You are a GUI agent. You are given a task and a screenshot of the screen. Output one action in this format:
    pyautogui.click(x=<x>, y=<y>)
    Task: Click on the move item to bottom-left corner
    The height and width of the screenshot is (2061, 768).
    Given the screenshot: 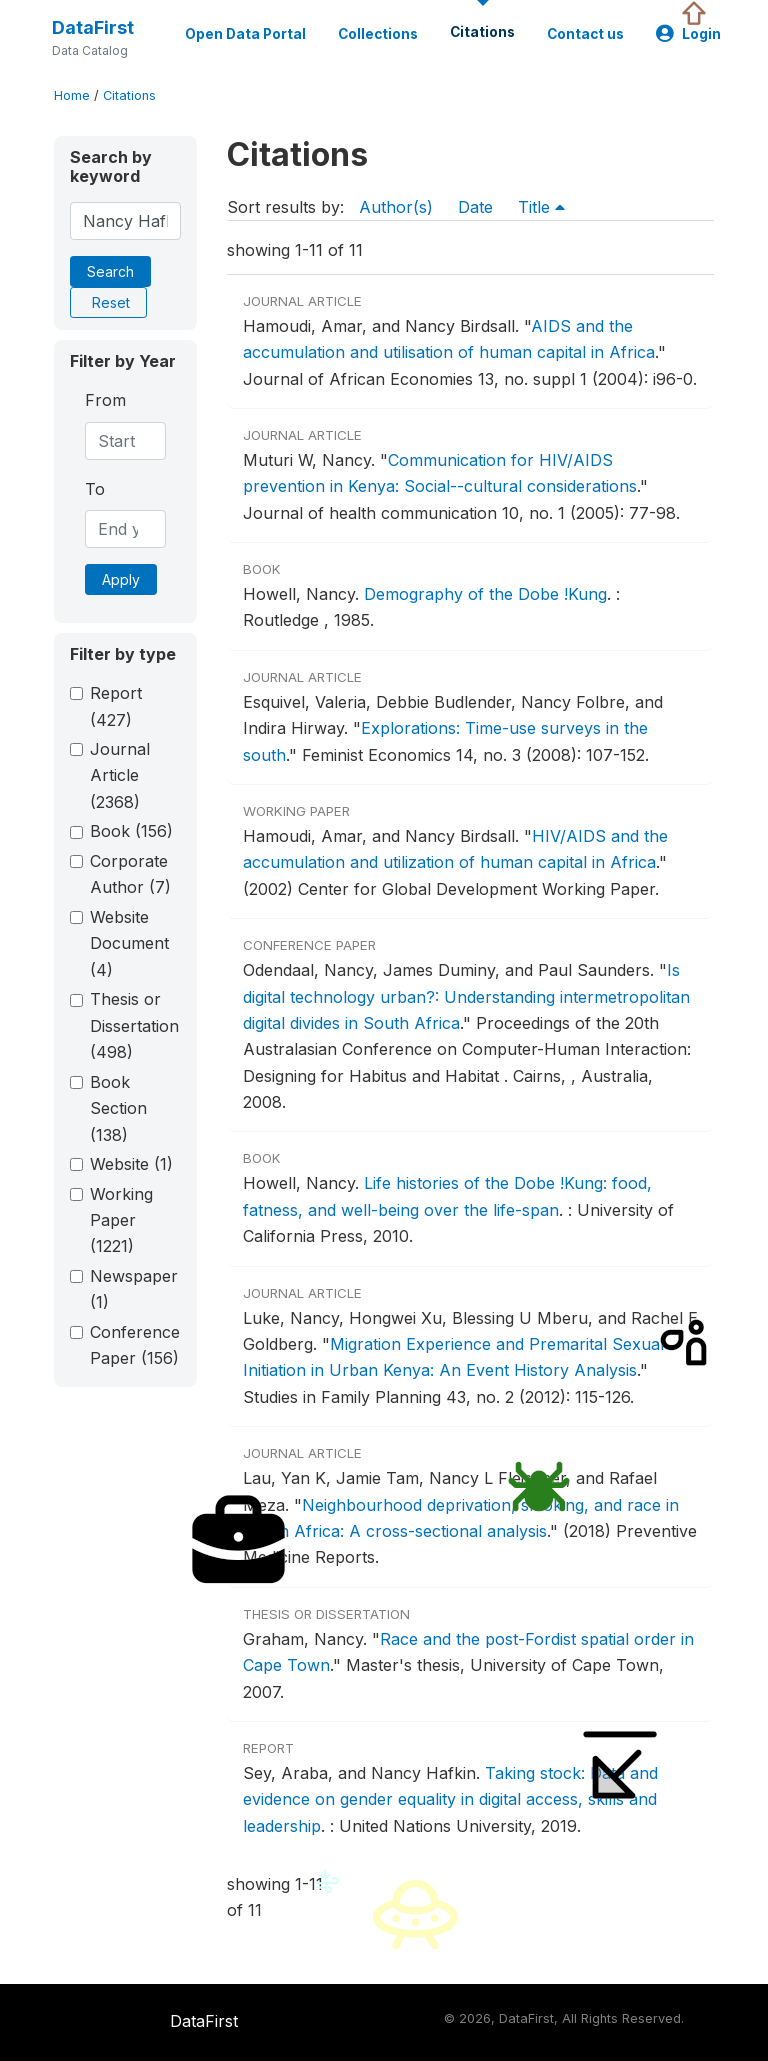 What is the action you would take?
    pyautogui.click(x=617, y=1765)
    